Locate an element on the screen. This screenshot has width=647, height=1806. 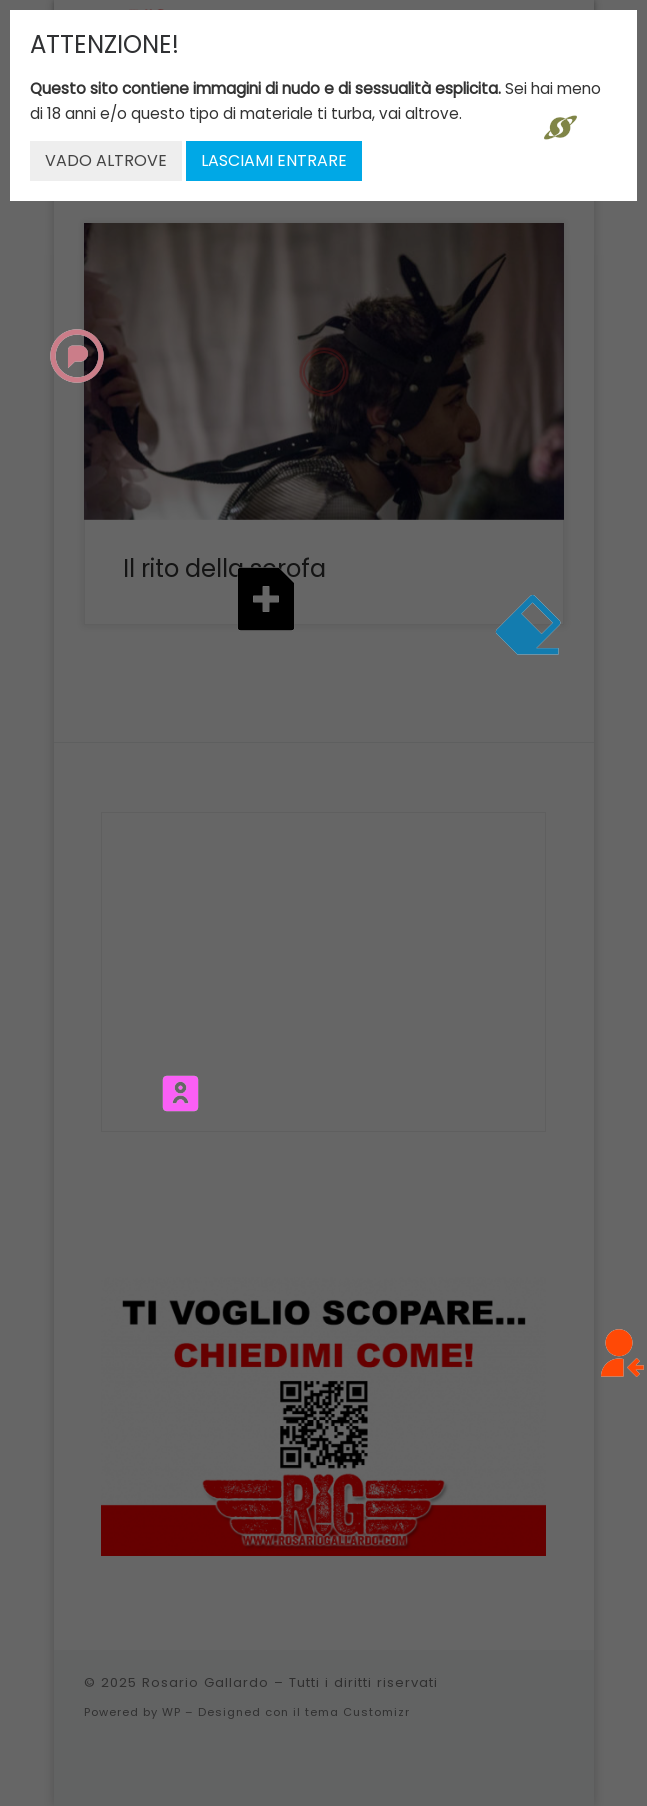
view your account profile is located at coordinates (180, 1093).